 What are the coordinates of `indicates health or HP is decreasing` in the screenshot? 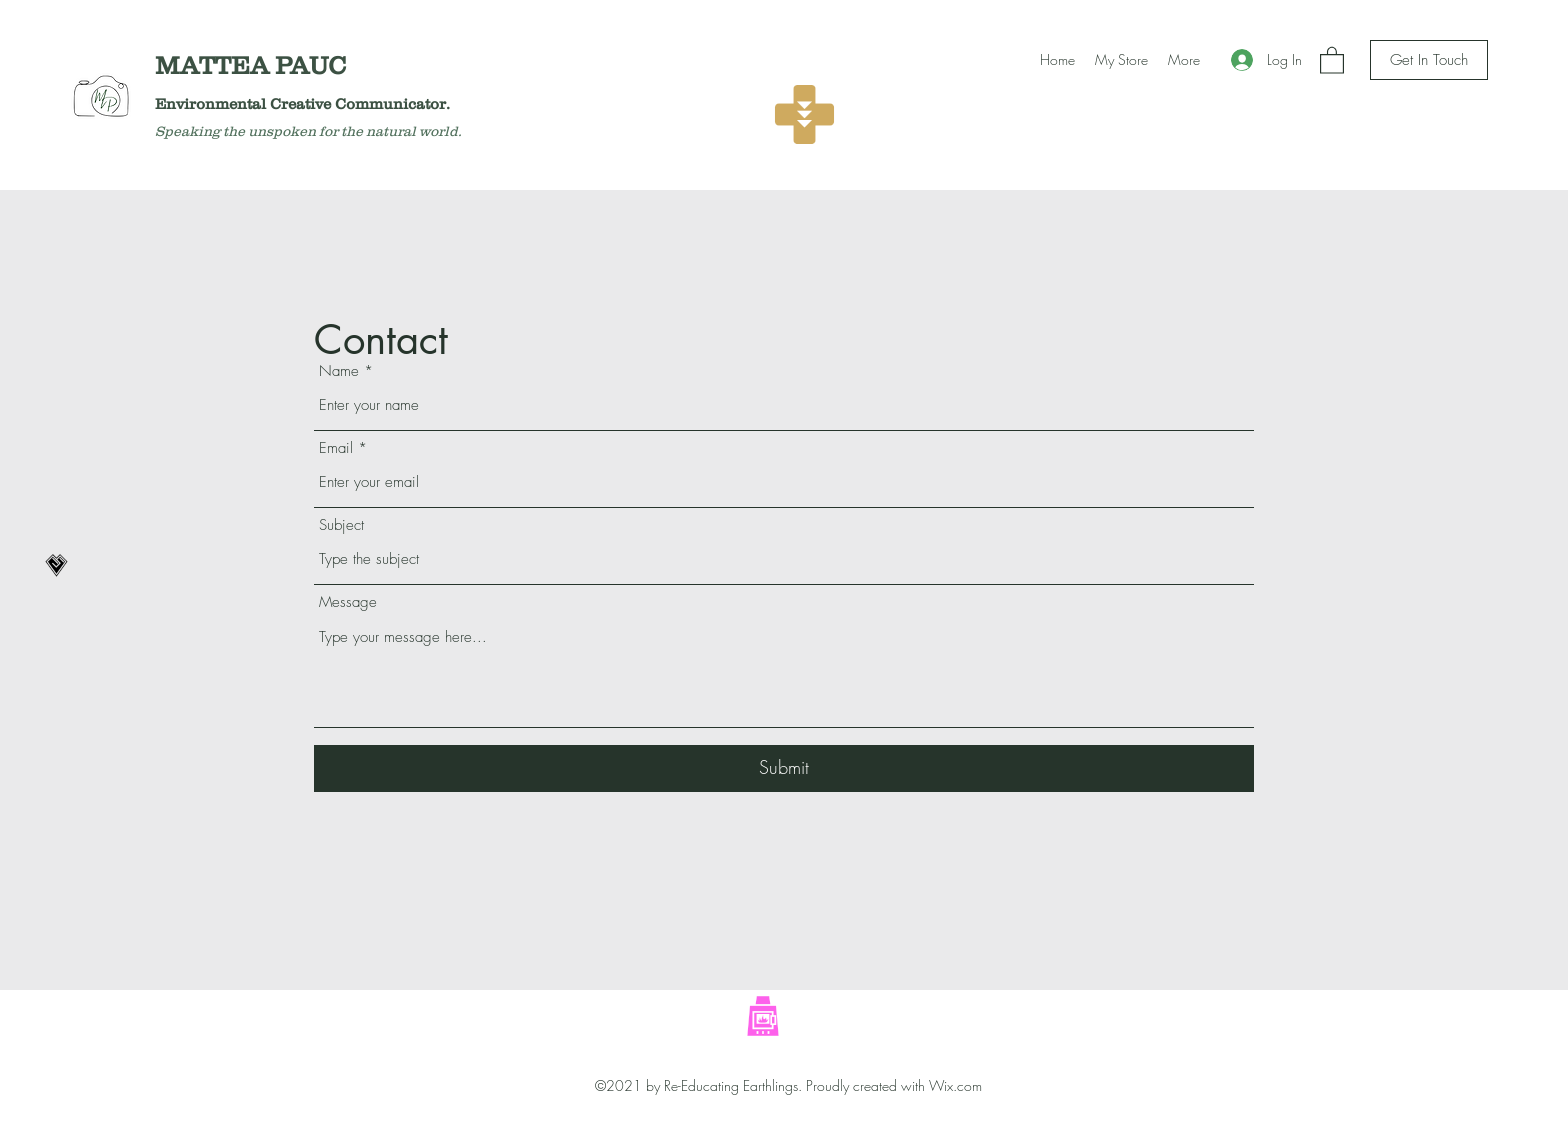 It's located at (804, 114).